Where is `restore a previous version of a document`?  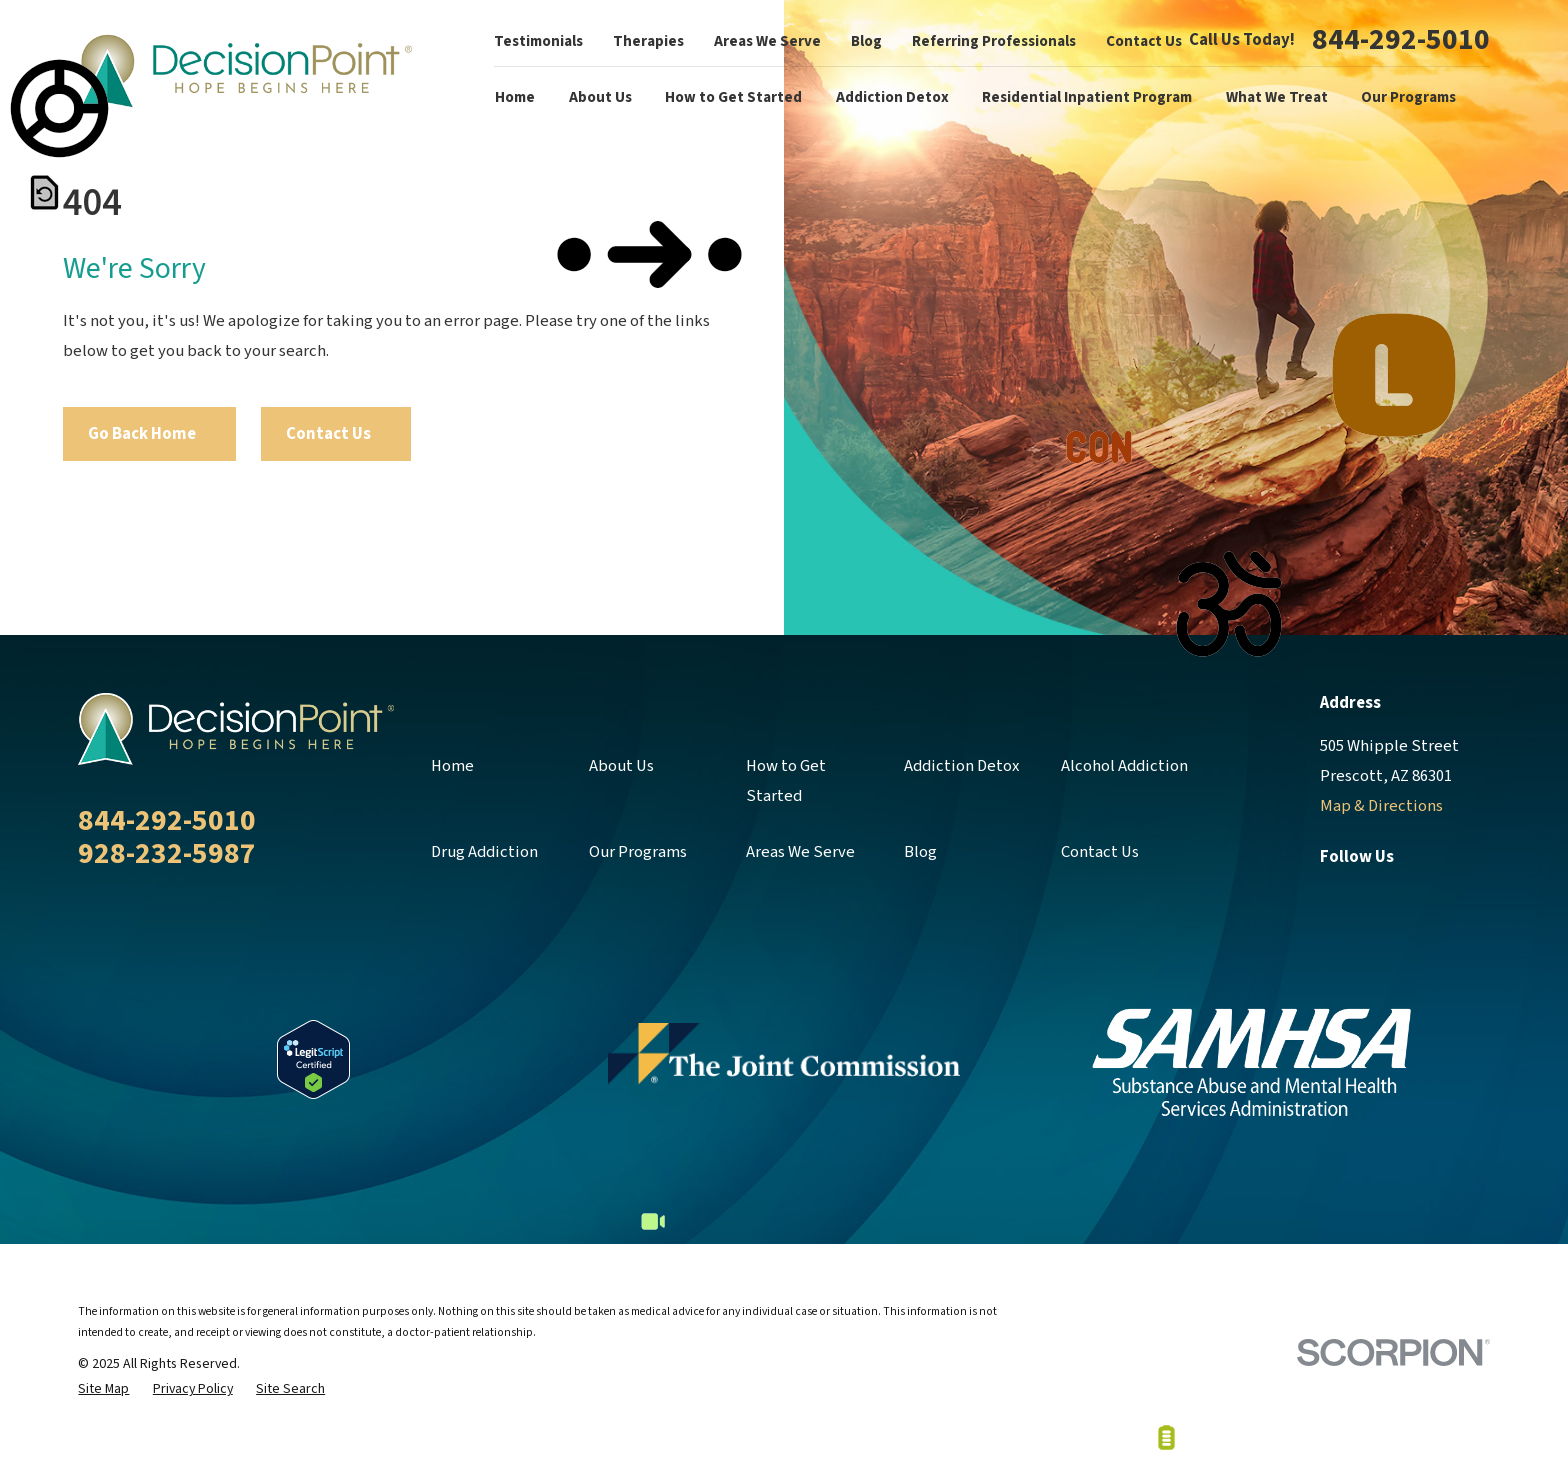
restore a previous version of a document is located at coordinates (44, 192).